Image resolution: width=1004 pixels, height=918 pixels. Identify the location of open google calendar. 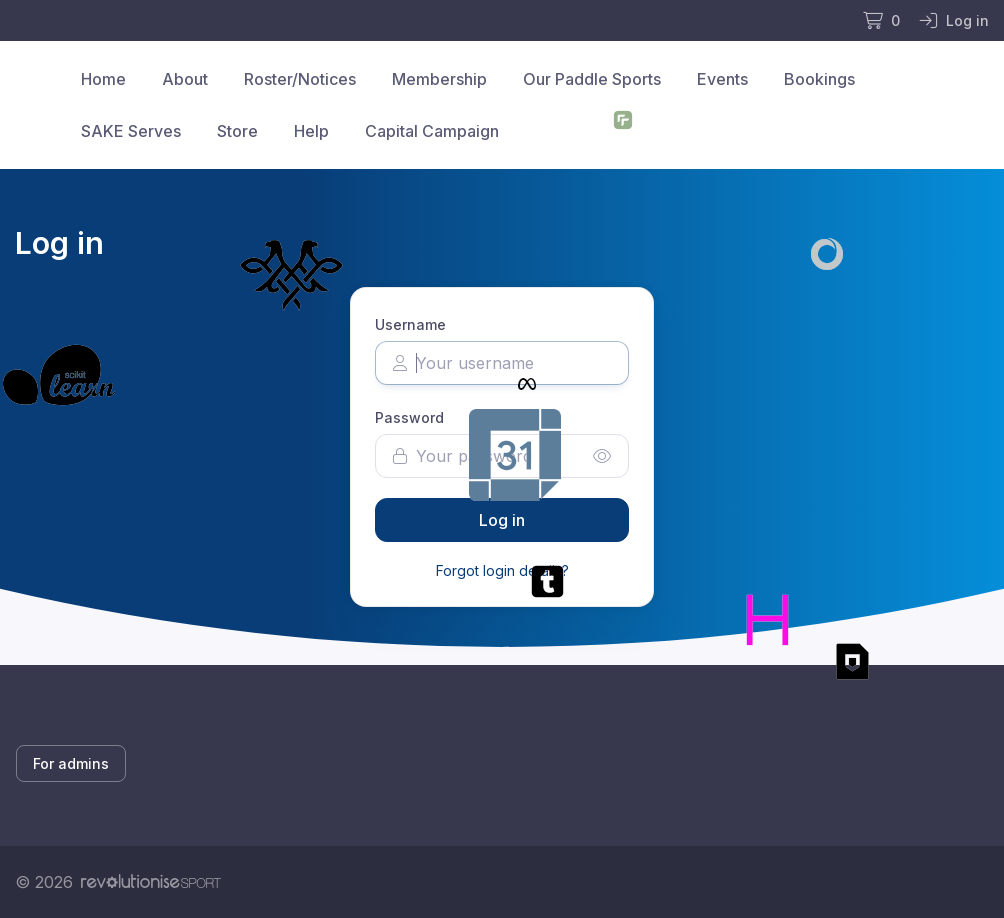
(515, 455).